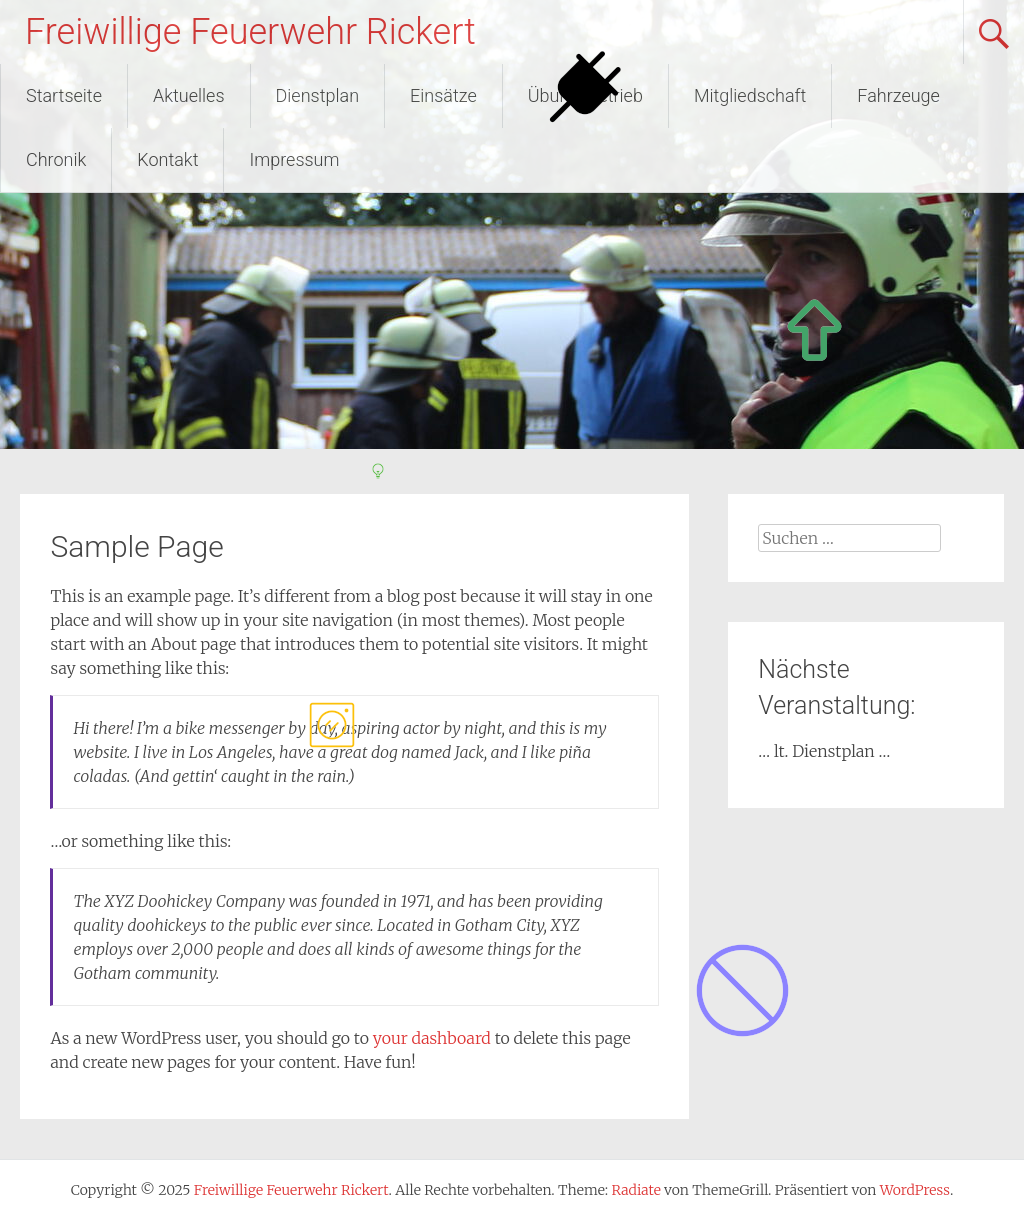 Image resolution: width=1024 pixels, height=1221 pixels. Describe the element at coordinates (742, 990) in the screenshot. I see `indicates a blocked or prohibited action` at that location.